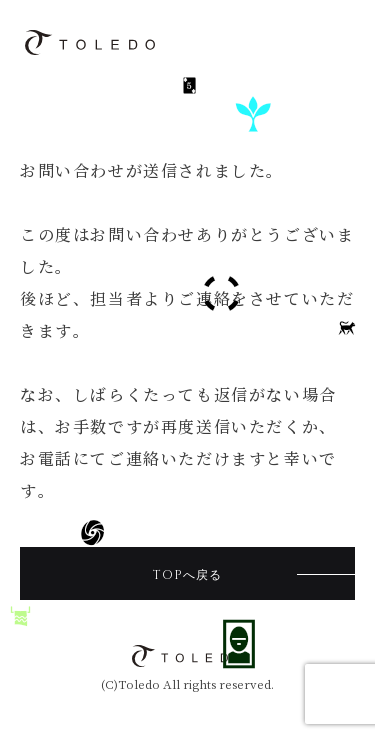 This screenshot has height=738, width=375. I want to click on tap to select an item or target, so click(221, 293).